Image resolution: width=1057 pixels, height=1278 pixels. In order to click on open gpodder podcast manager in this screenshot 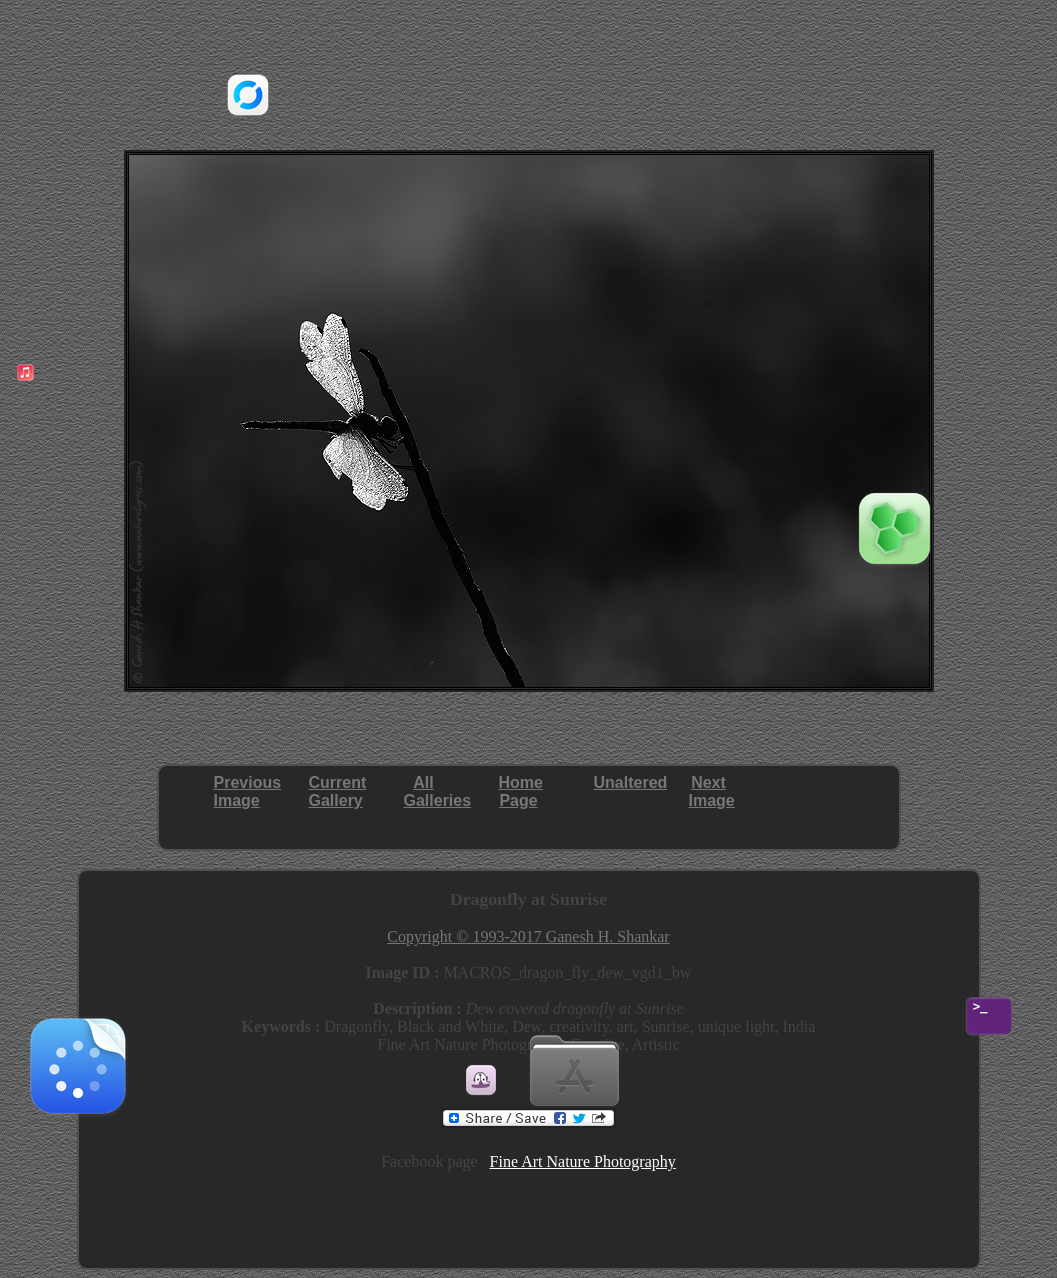, I will do `click(481, 1080)`.